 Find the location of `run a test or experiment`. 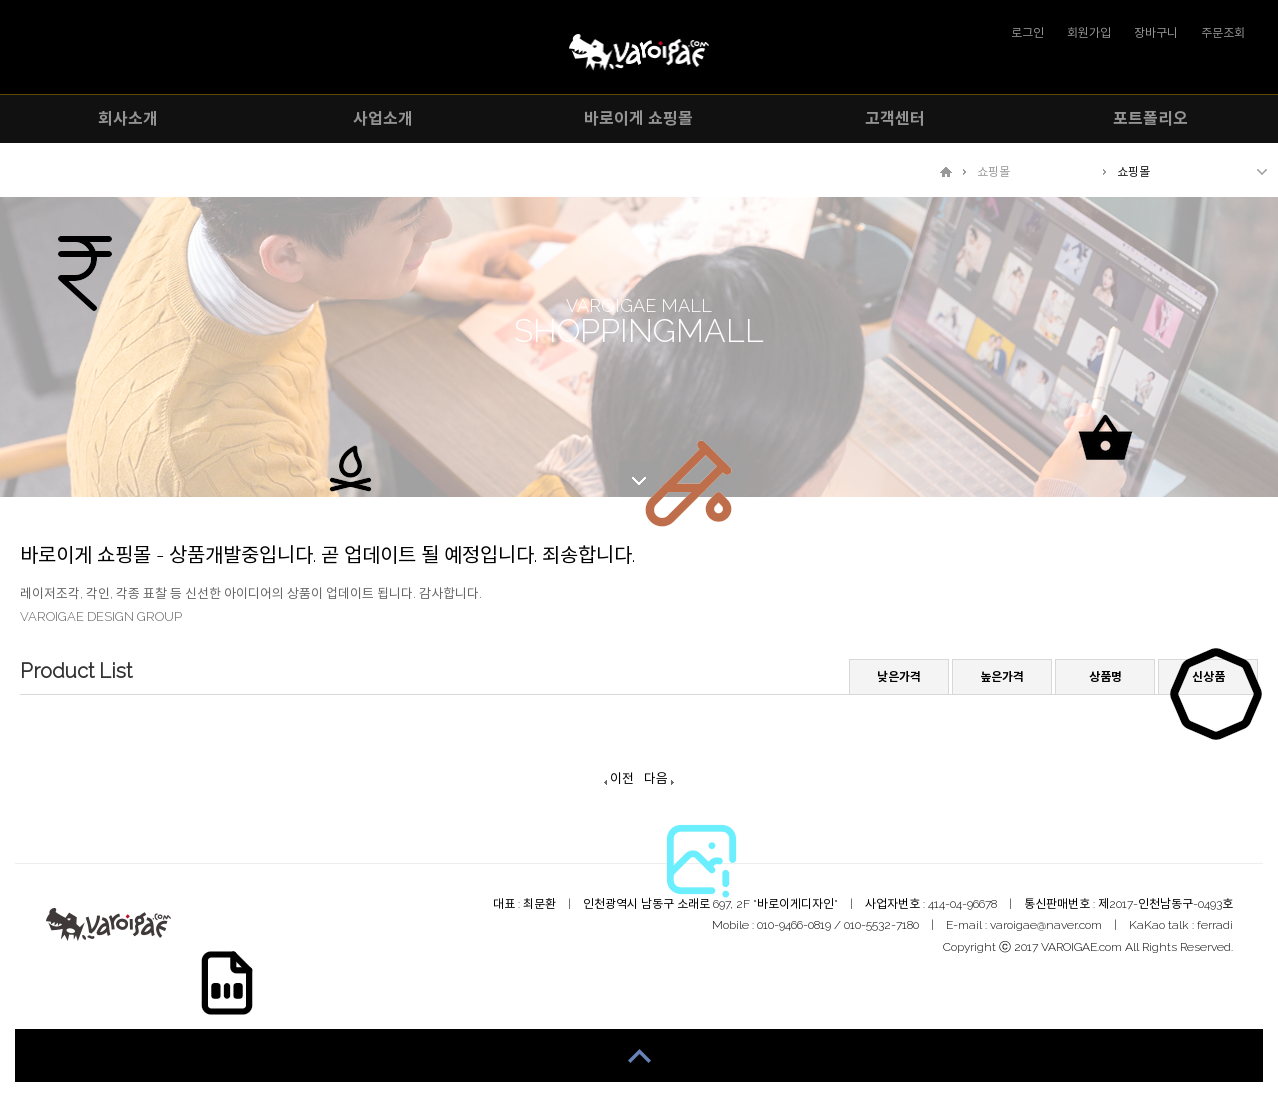

run a test or experiment is located at coordinates (688, 483).